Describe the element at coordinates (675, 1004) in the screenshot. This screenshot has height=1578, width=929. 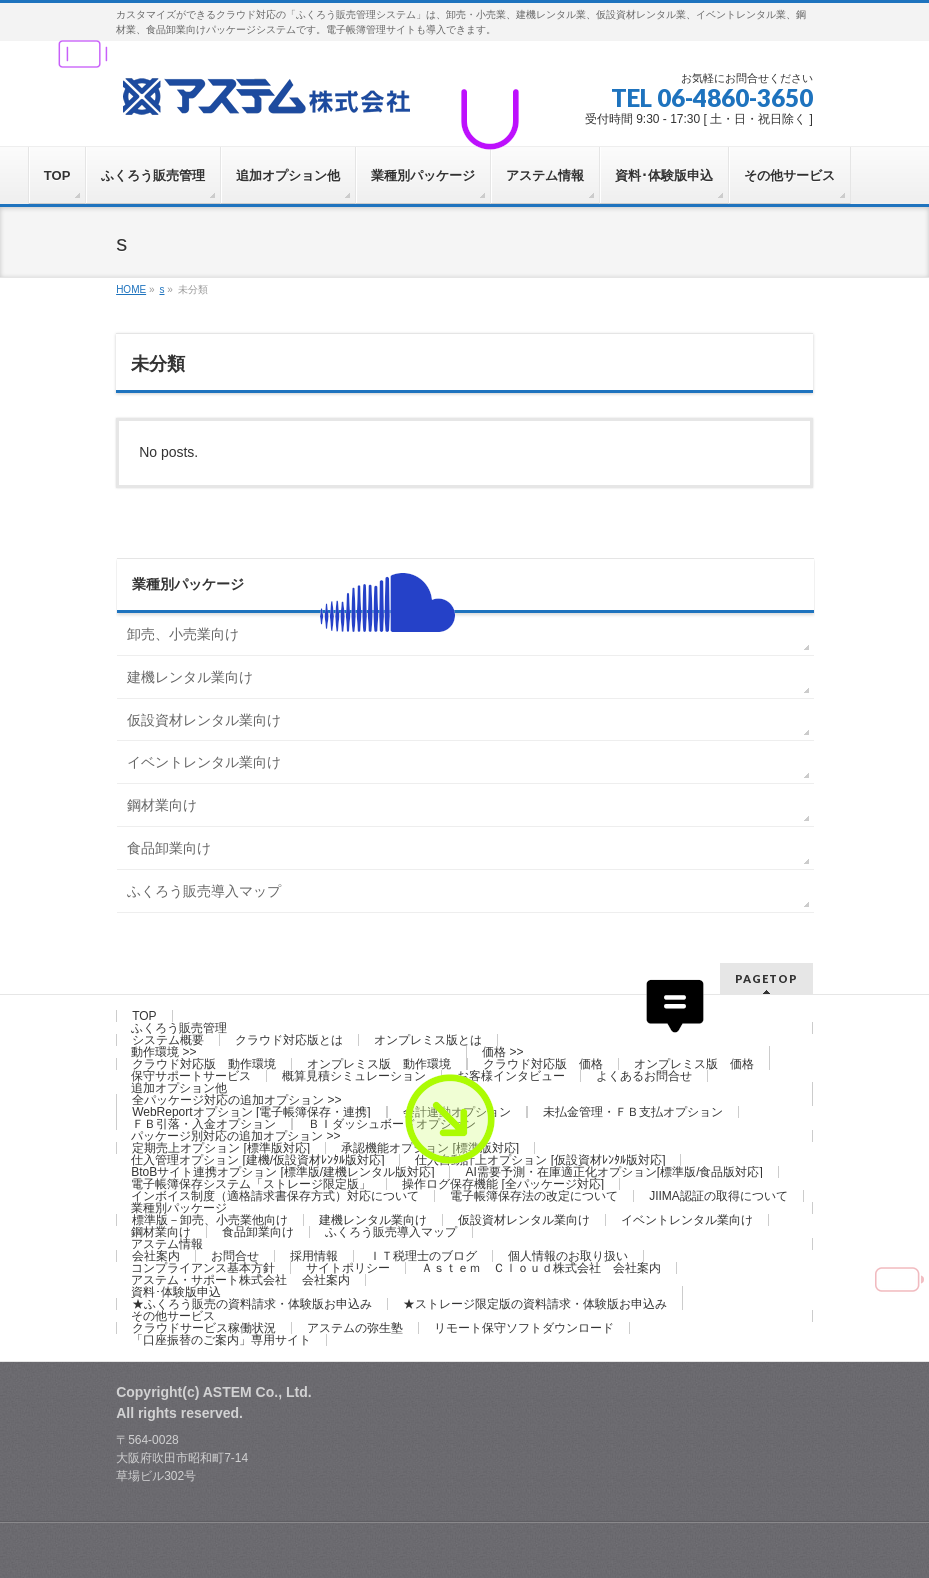
I see `open chat or messaging` at that location.